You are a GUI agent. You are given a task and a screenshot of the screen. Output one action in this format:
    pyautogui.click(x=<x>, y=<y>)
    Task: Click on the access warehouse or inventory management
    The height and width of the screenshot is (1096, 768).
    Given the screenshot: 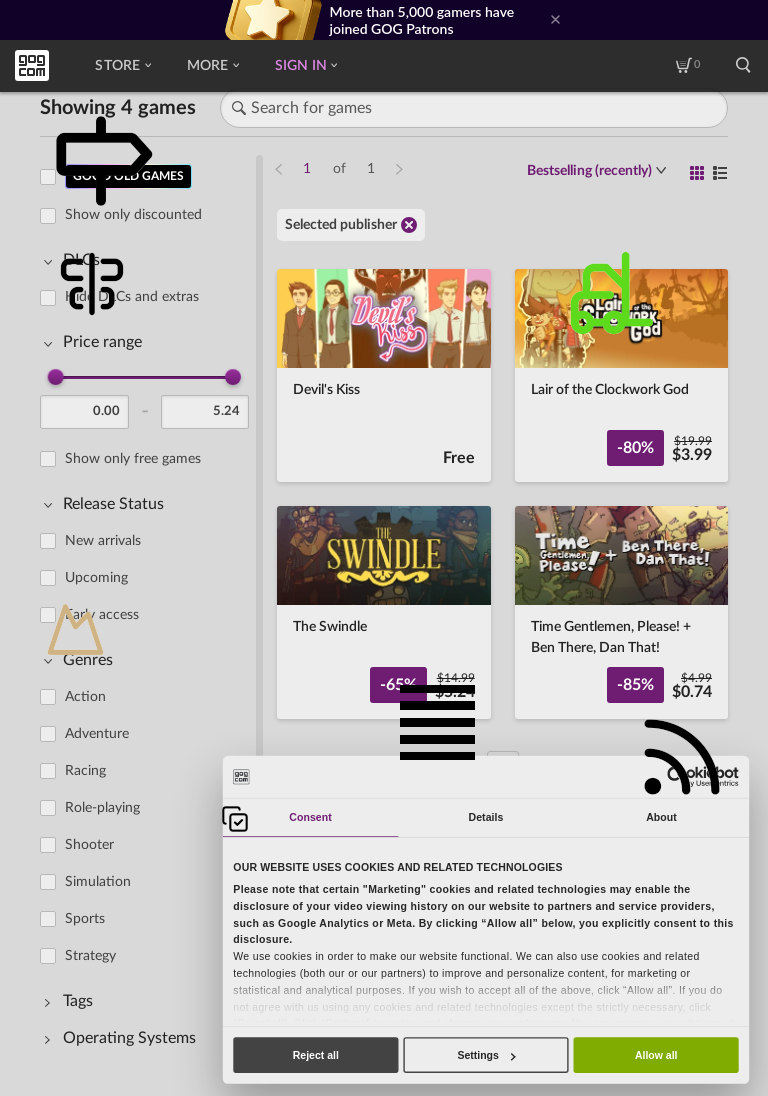 What is the action you would take?
    pyautogui.click(x=610, y=295)
    